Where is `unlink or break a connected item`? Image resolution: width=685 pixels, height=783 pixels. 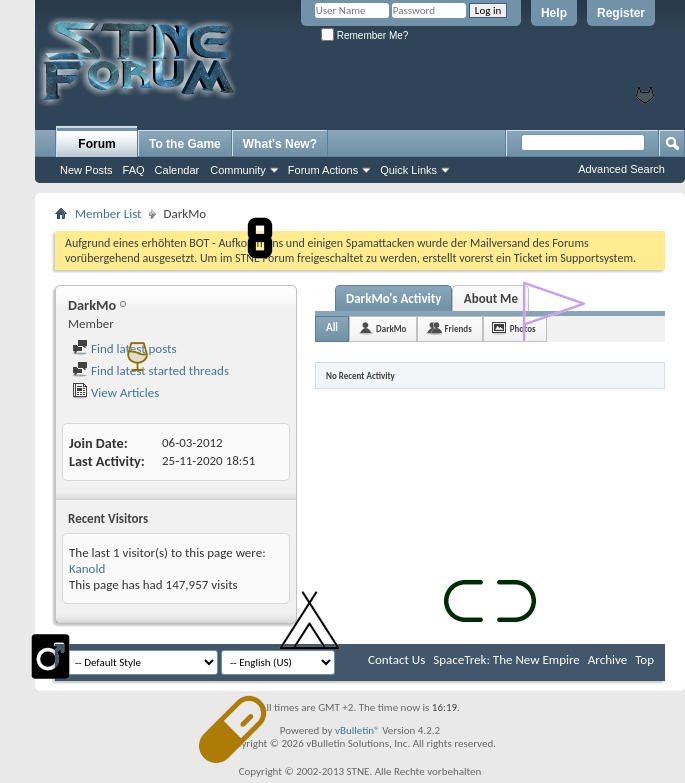 unlink or break a connected item is located at coordinates (490, 601).